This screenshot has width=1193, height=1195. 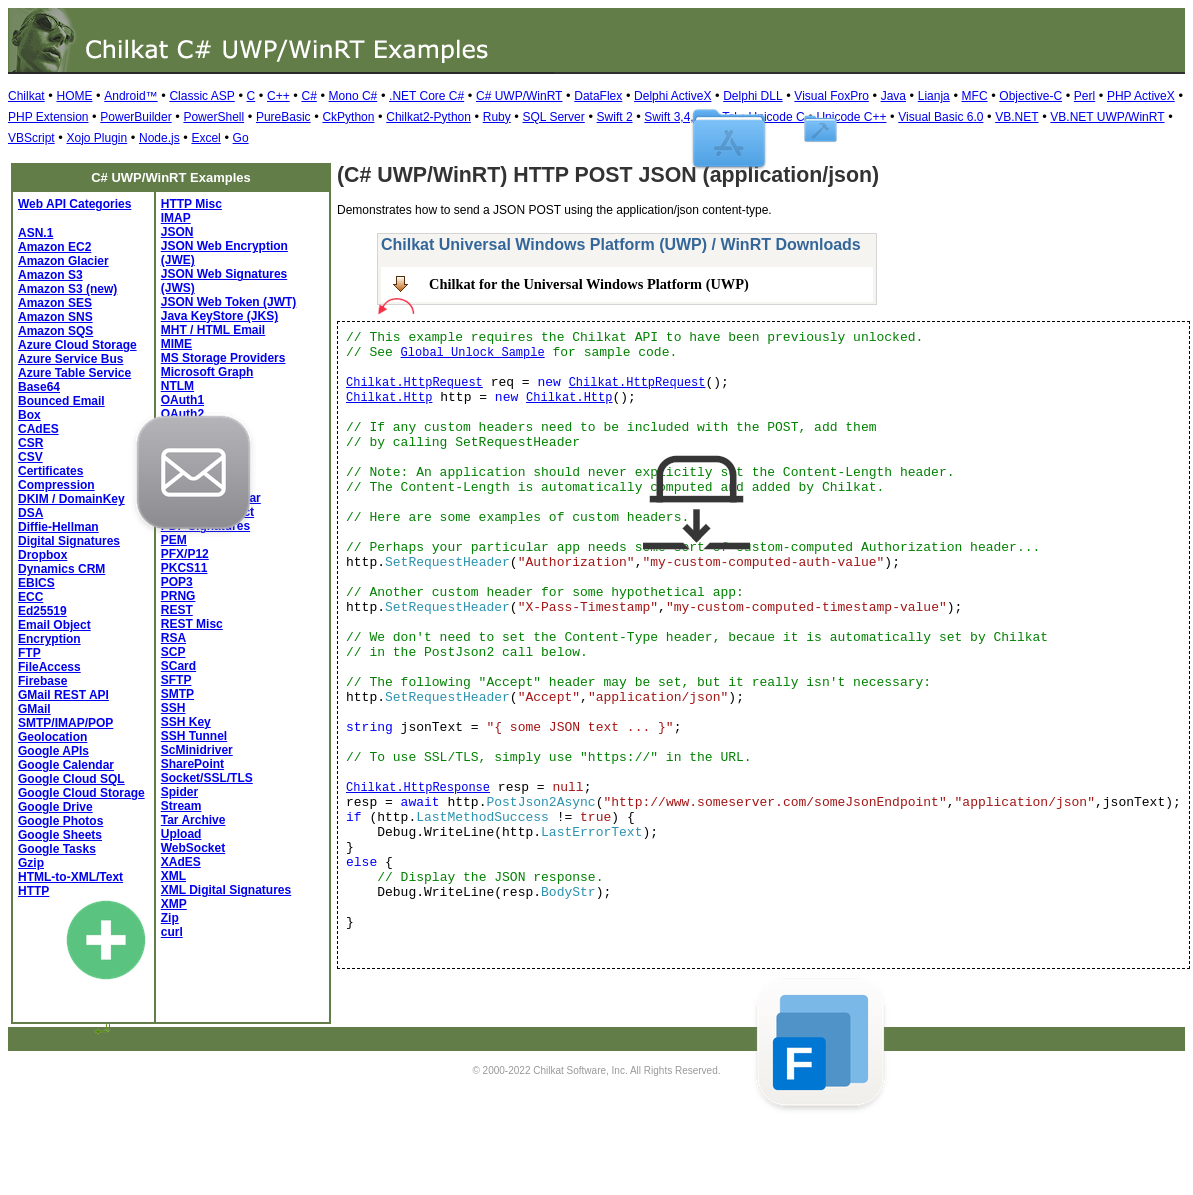 I want to click on open fluent reader app, so click(x=820, y=1042).